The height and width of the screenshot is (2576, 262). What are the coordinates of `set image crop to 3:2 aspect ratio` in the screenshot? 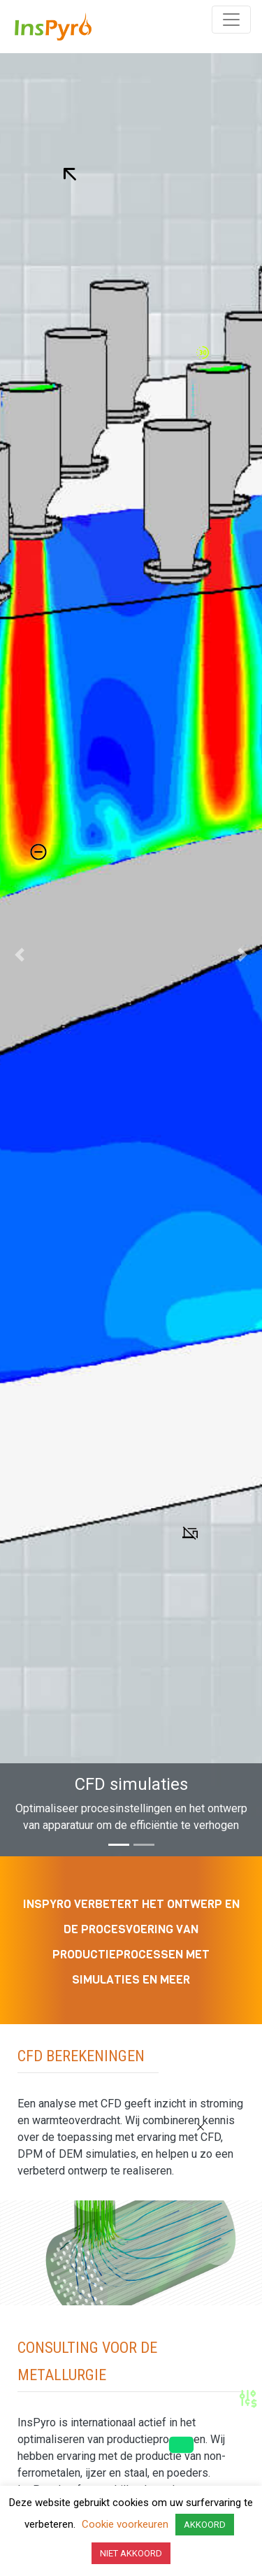 It's located at (181, 2445).